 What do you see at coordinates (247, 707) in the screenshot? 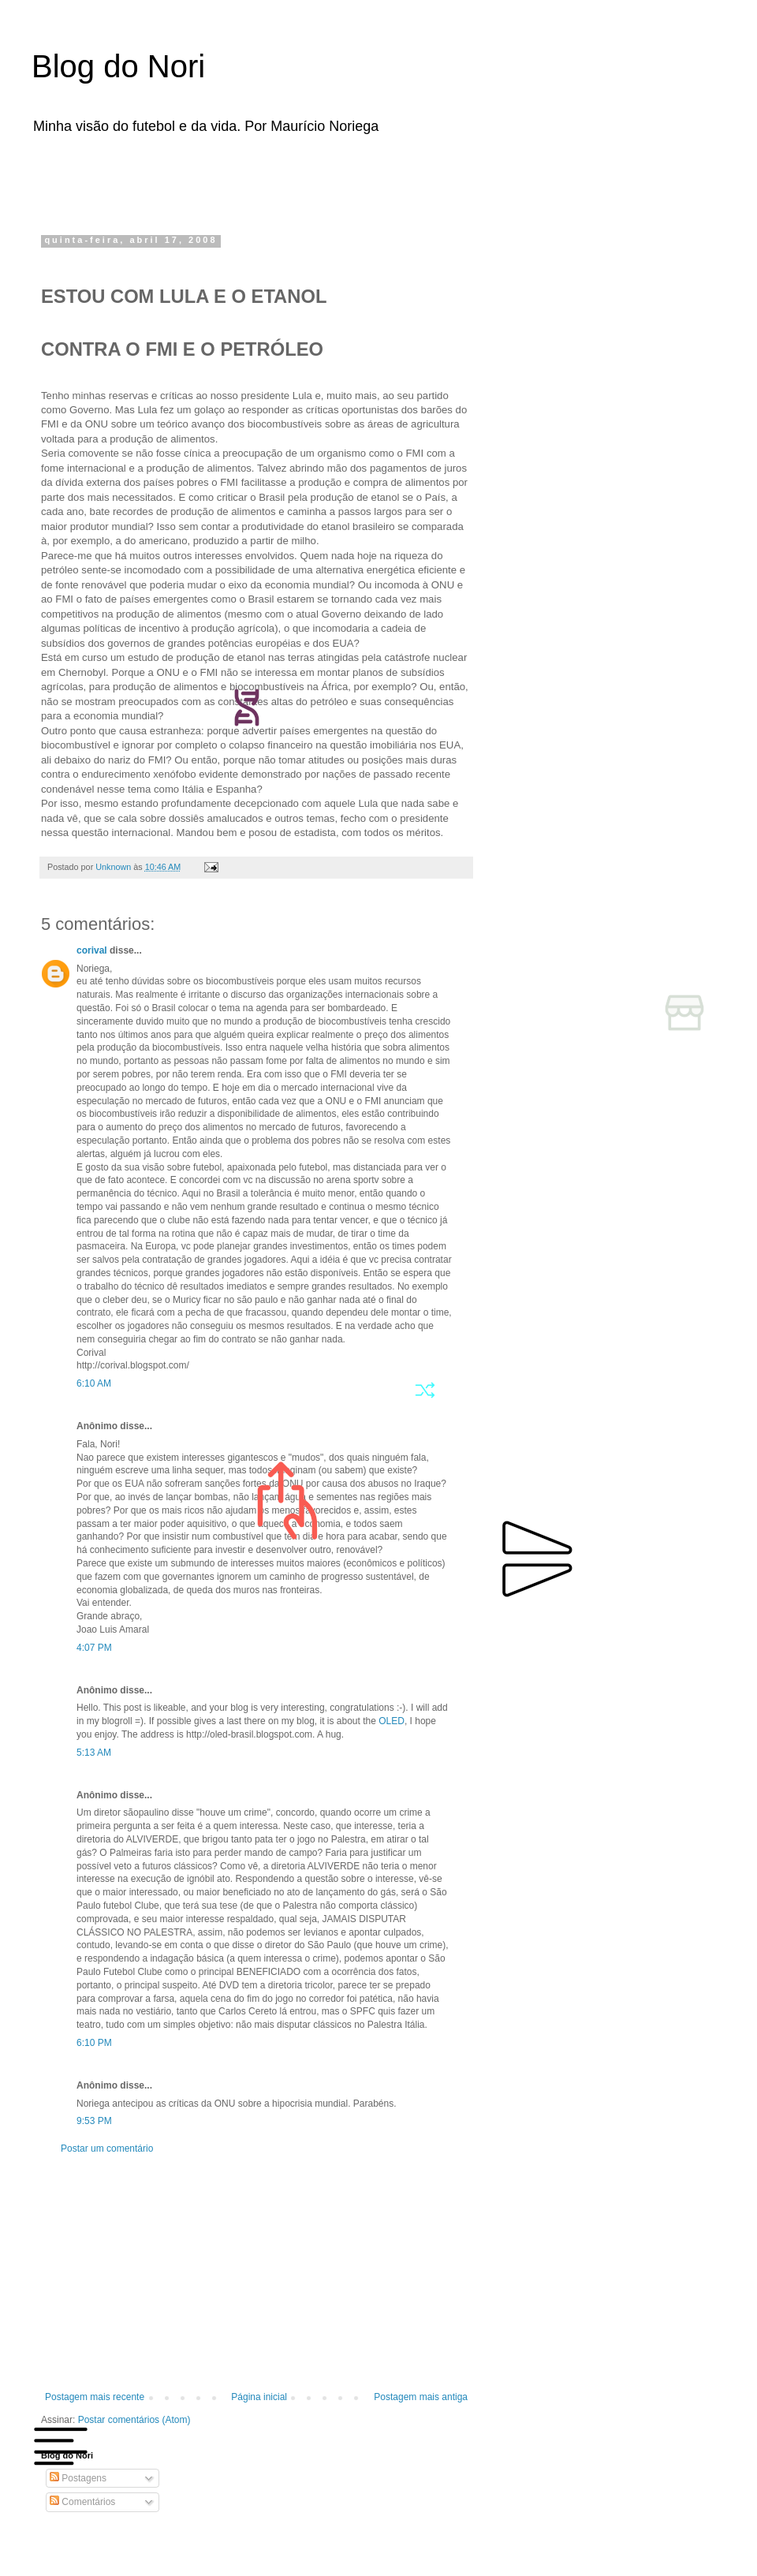
I see `access genetics or biological data` at bounding box center [247, 707].